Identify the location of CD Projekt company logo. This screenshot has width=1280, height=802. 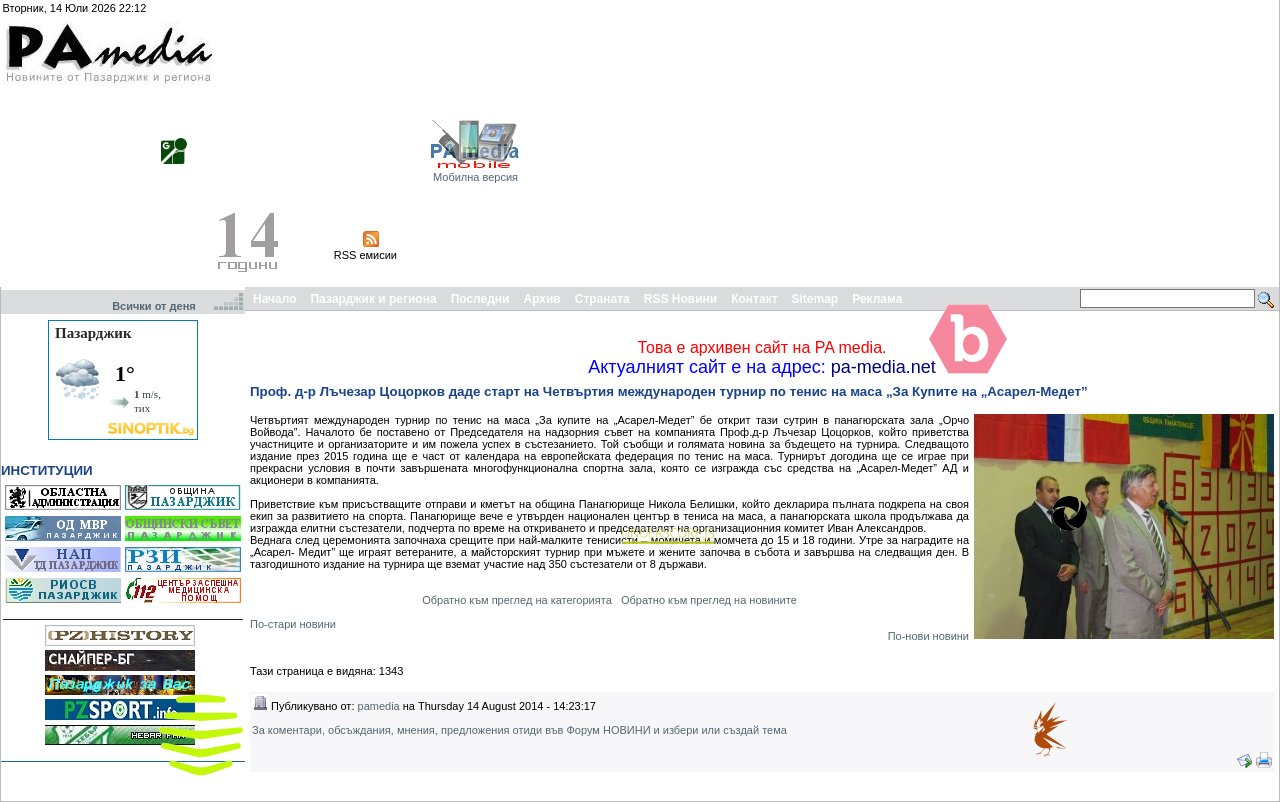
(1050, 729).